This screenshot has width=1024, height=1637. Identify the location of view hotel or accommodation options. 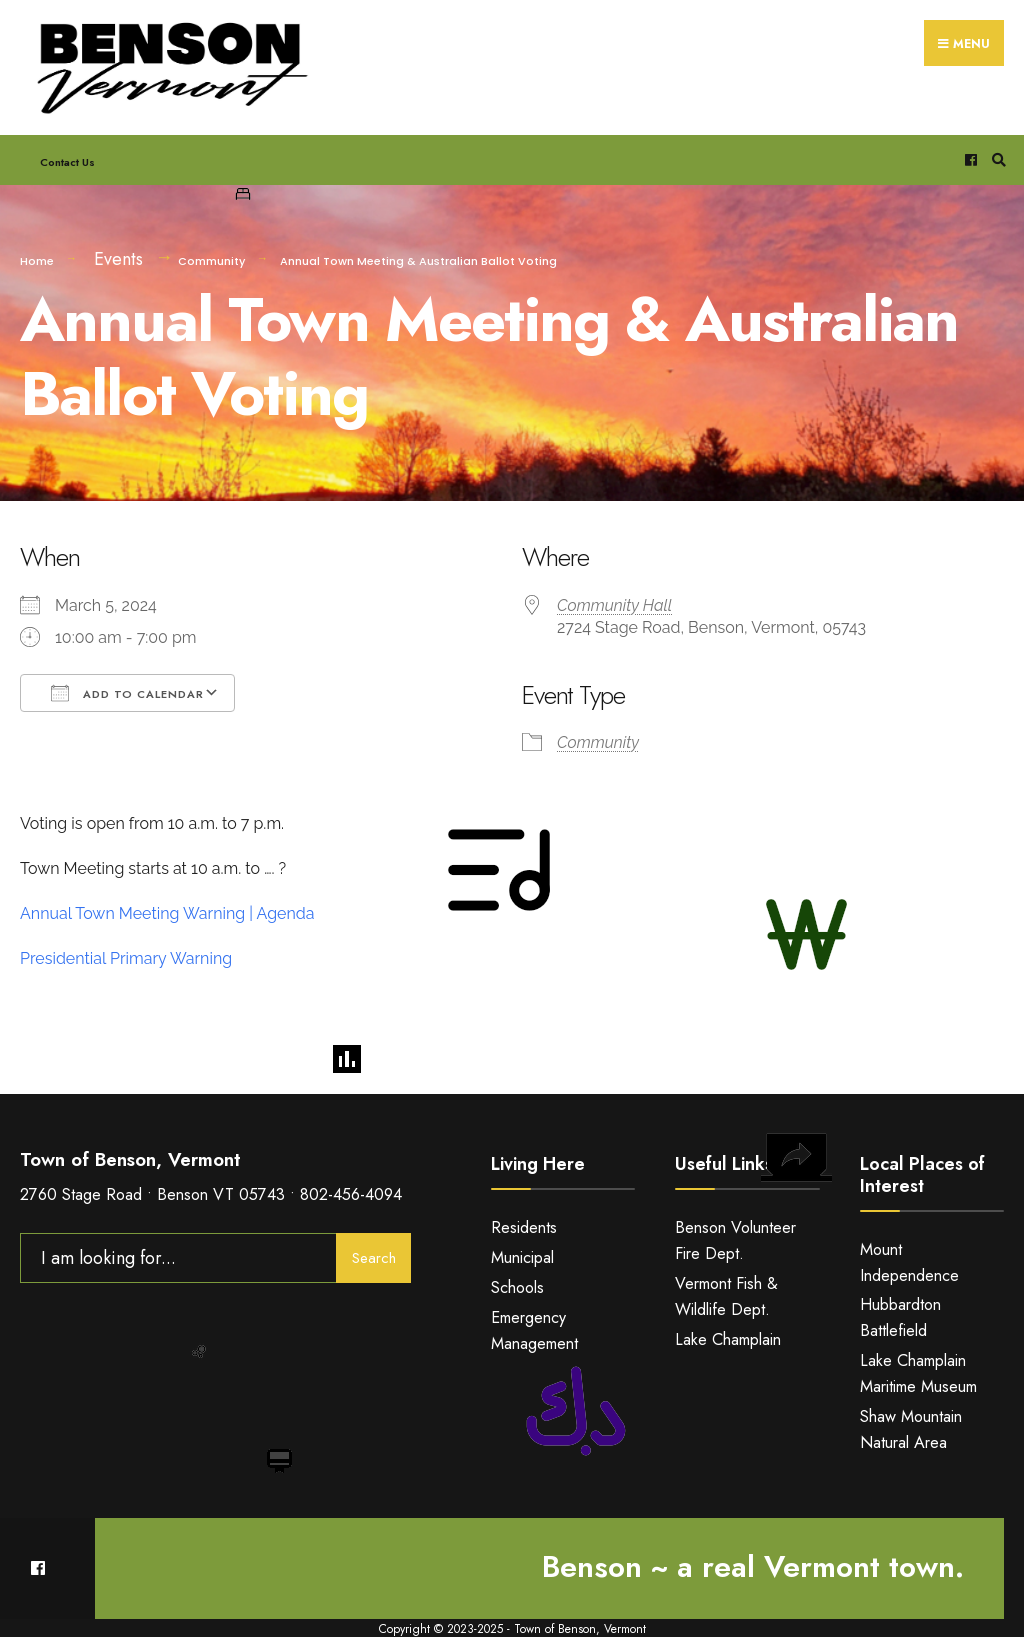
(243, 194).